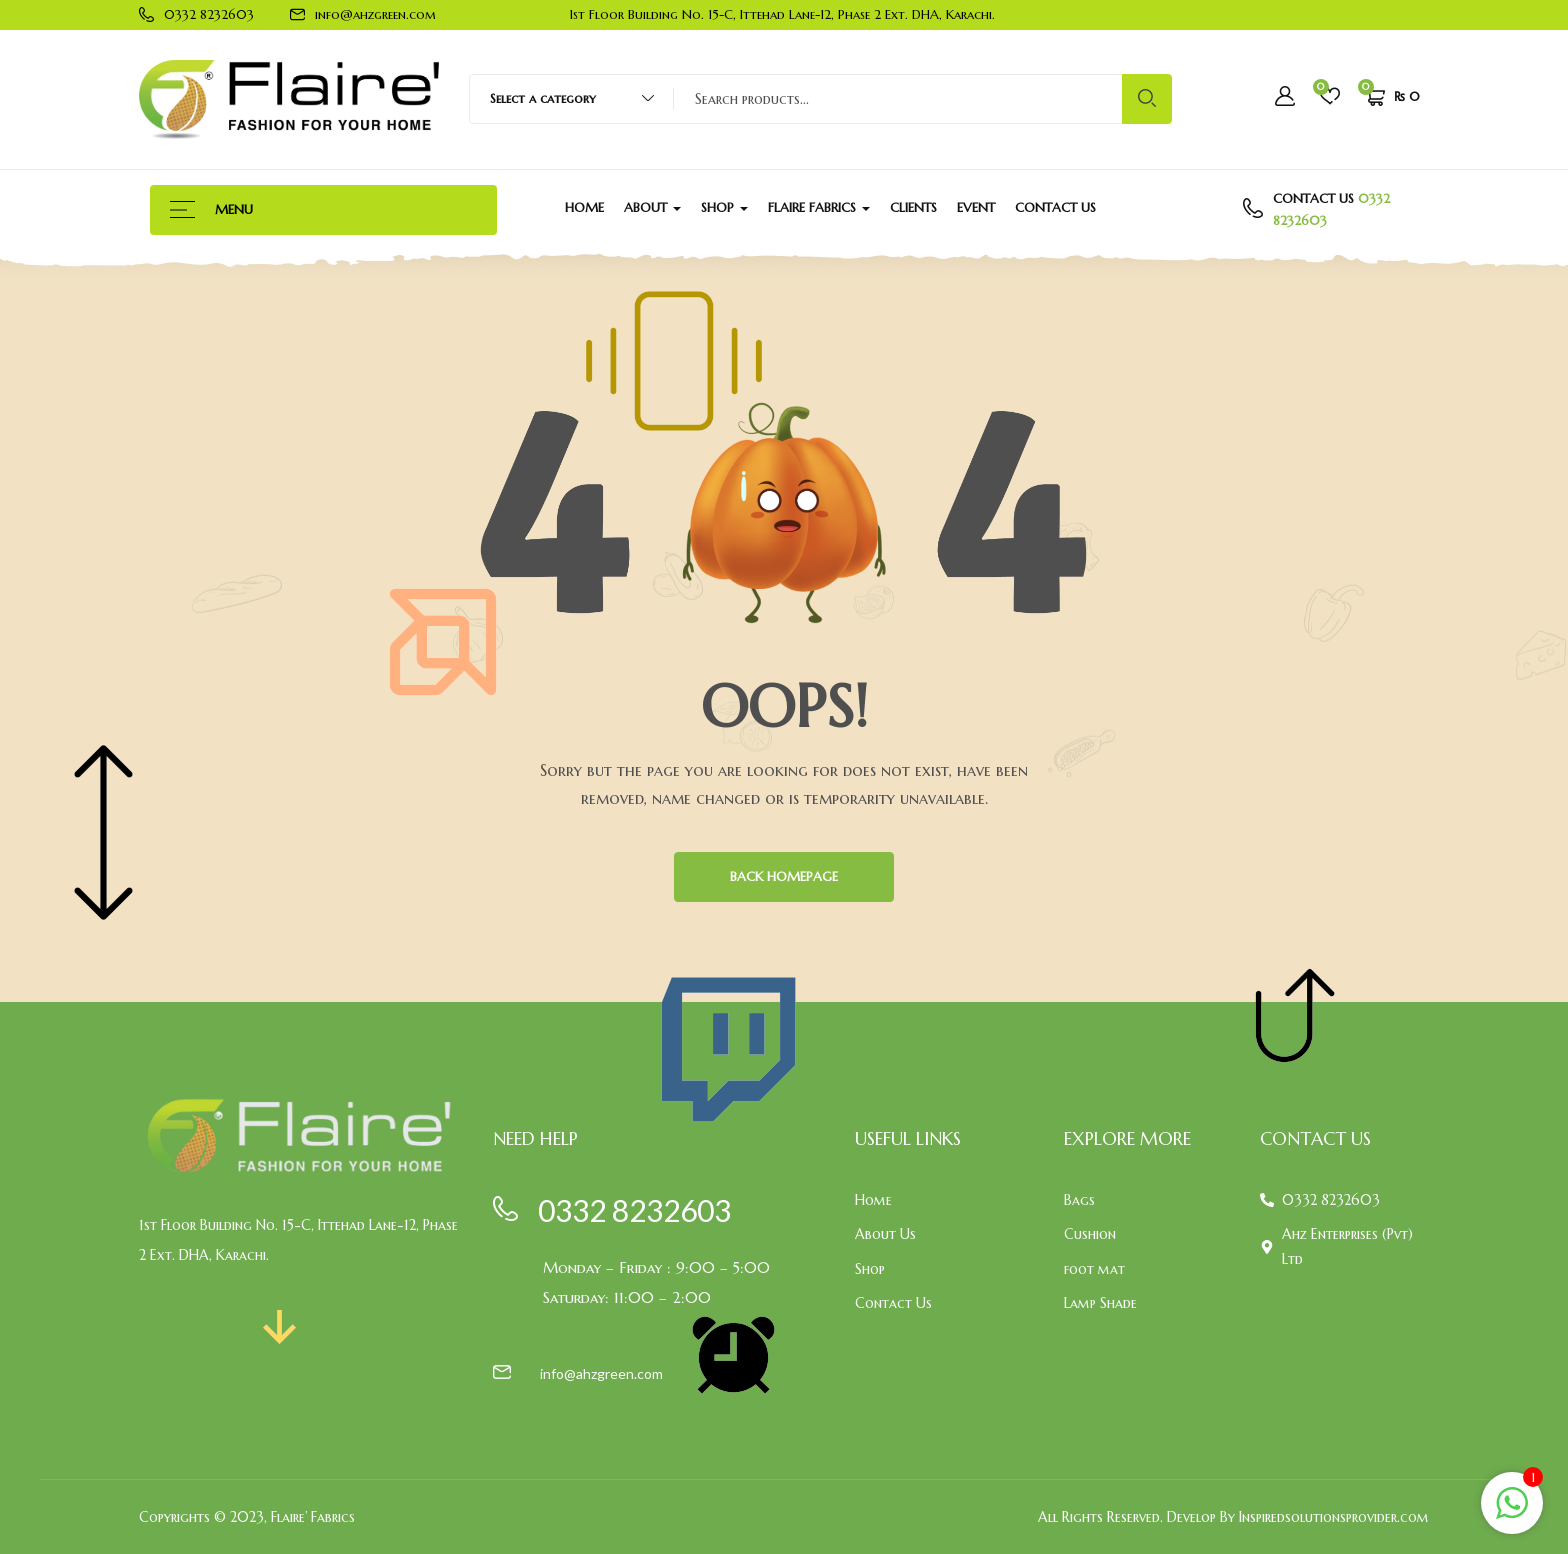 The image size is (1568, 1554). What do you see at coordinates (443, 642) in the screenshot?
I see `AMD brand logo` at bounding box center [443, 642].